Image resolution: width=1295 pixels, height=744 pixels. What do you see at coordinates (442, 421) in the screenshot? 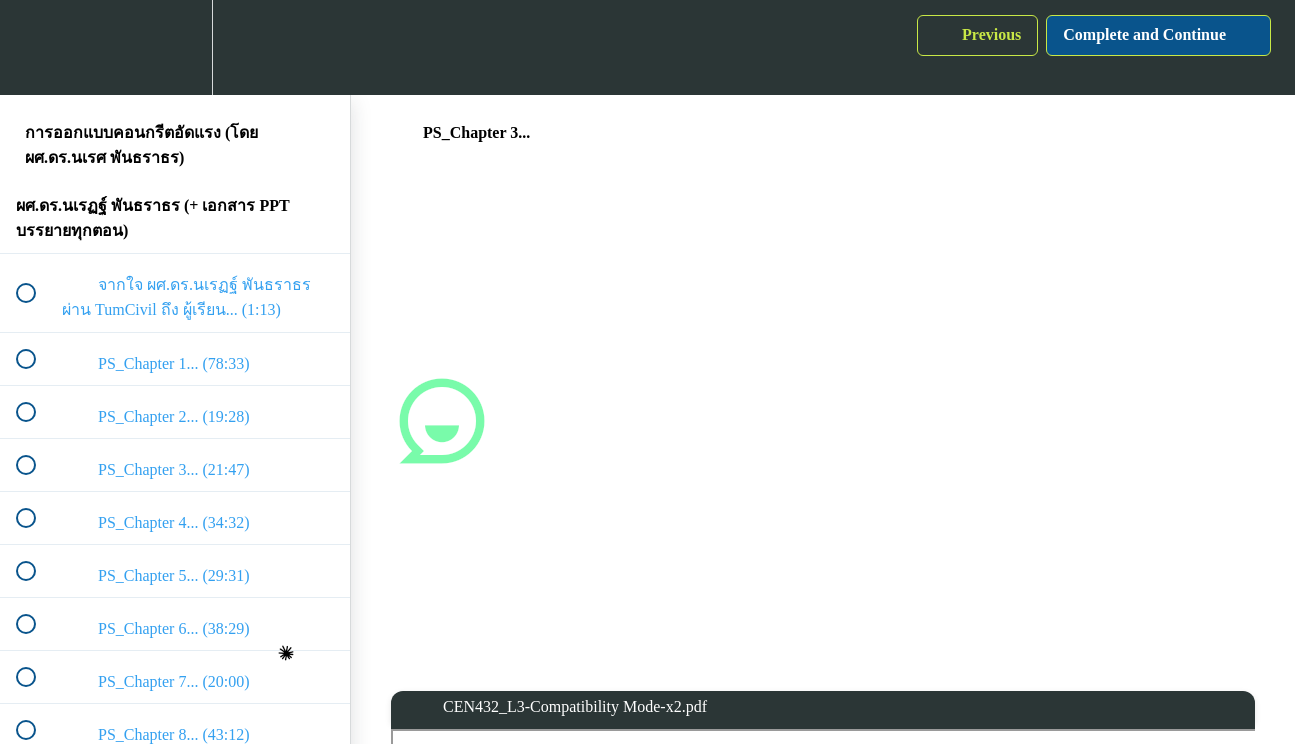
I see `open a friendly chat or messaging feature` at bounding box center [442, 421].